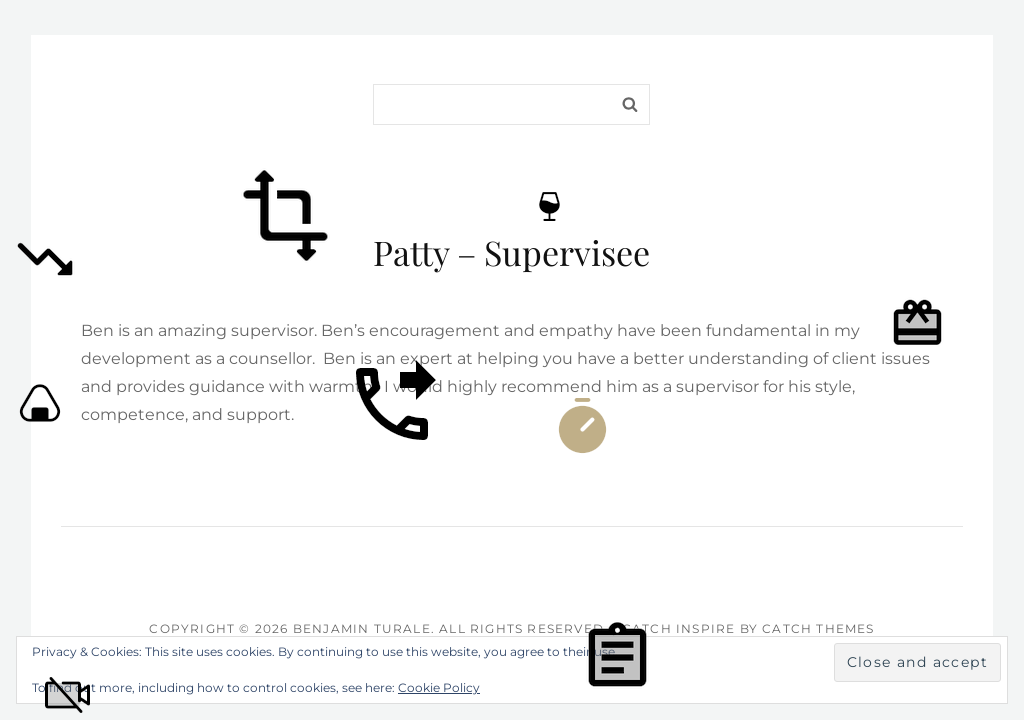 This screenshot has width=1024, height=720. Describe the element at coordinates (549, 205) in the screenshot. I see `browse wine or beverage options` at that location.